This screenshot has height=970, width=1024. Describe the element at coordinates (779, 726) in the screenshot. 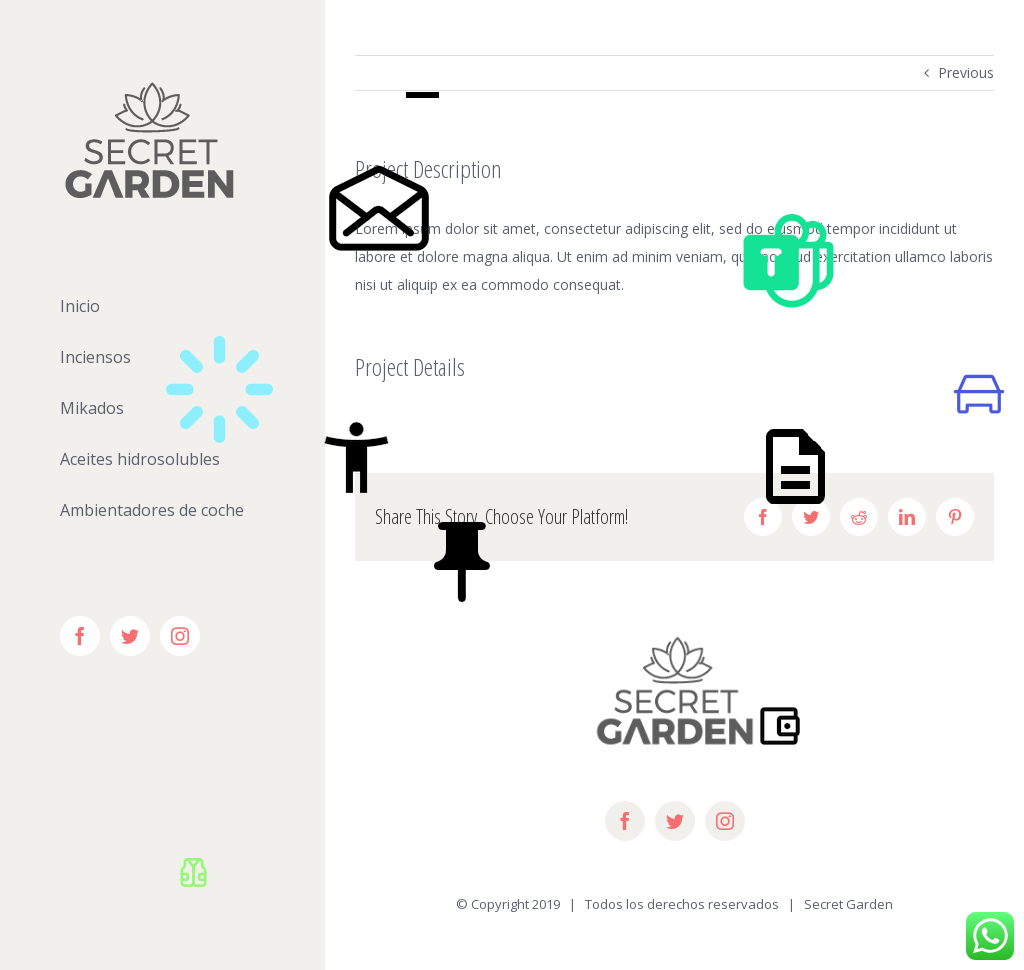

I see `access your wallet or payment methods` at that location.